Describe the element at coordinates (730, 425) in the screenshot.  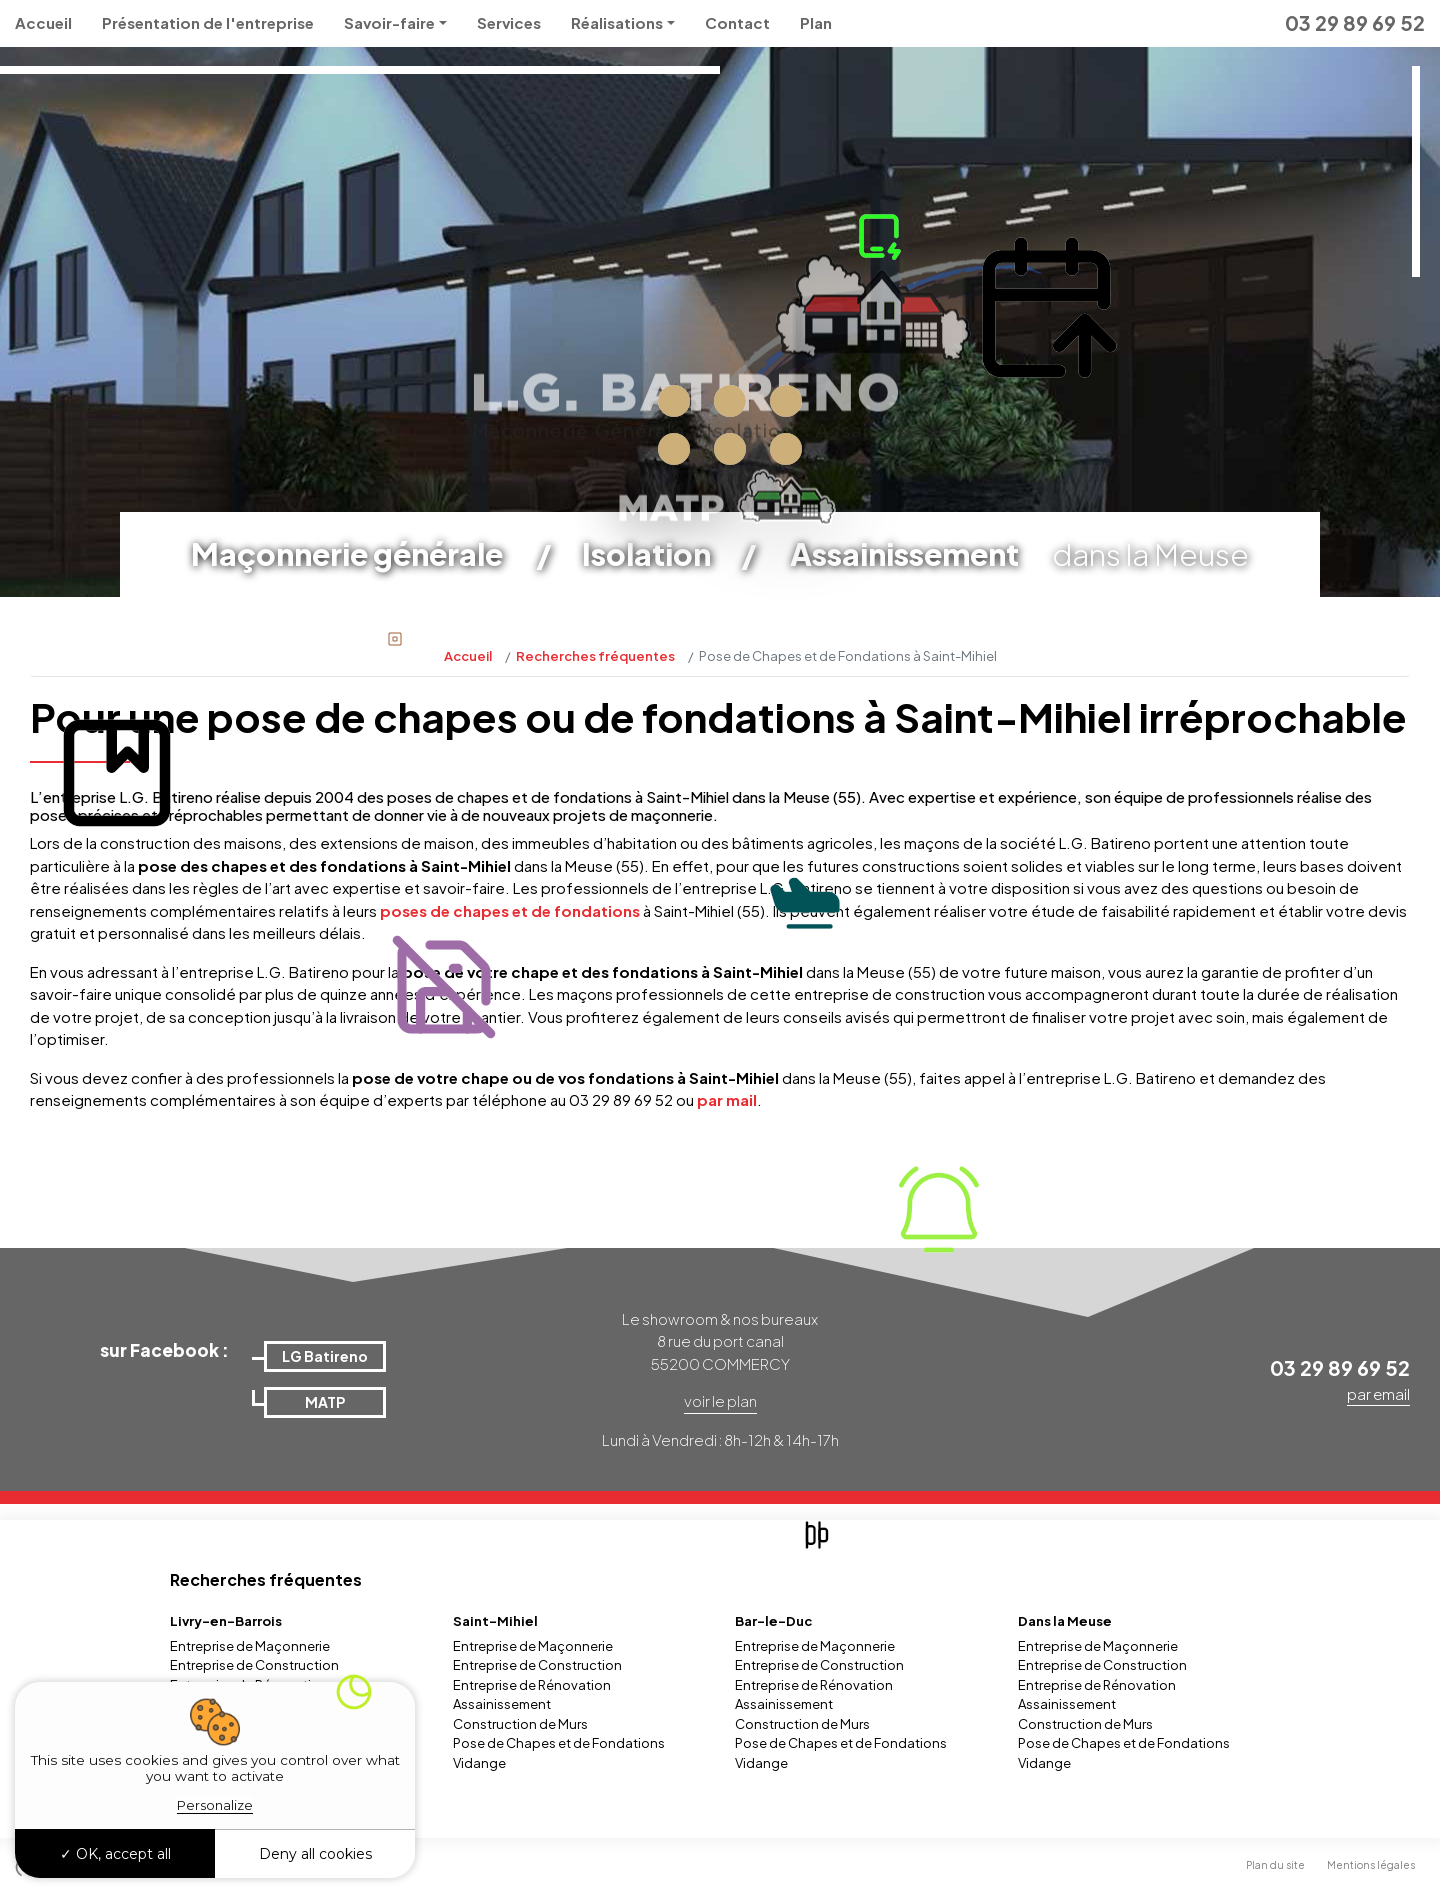
I see `drag to reorder or rearrange items` at that location.